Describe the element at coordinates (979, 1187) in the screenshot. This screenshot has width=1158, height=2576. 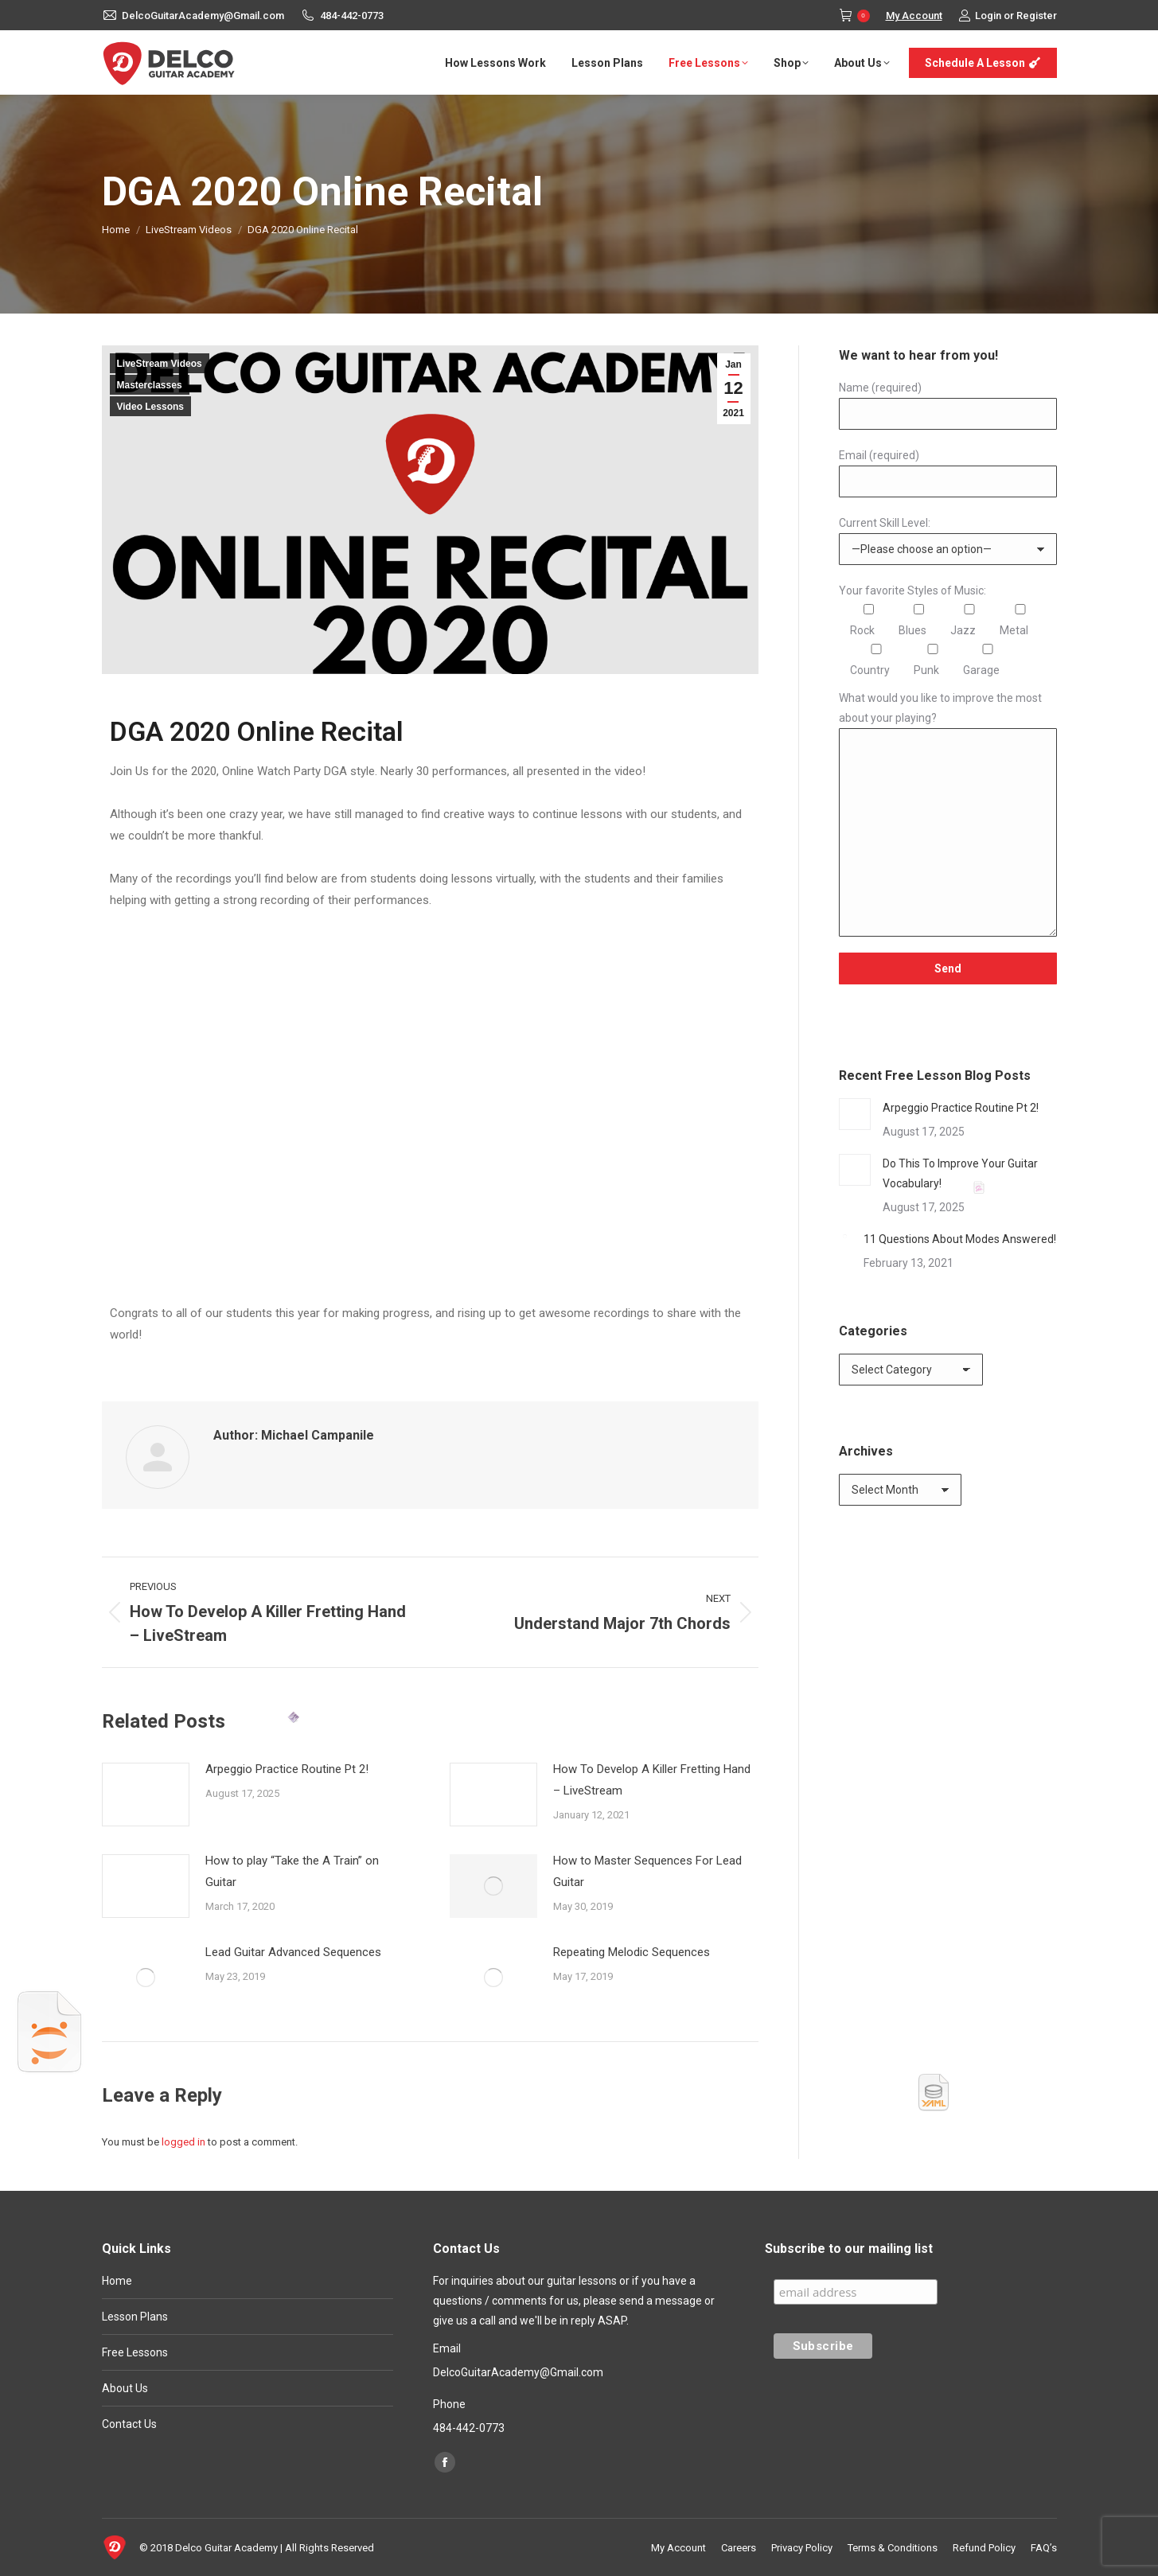
I see `indicates a sass stylesheet file` at that location.